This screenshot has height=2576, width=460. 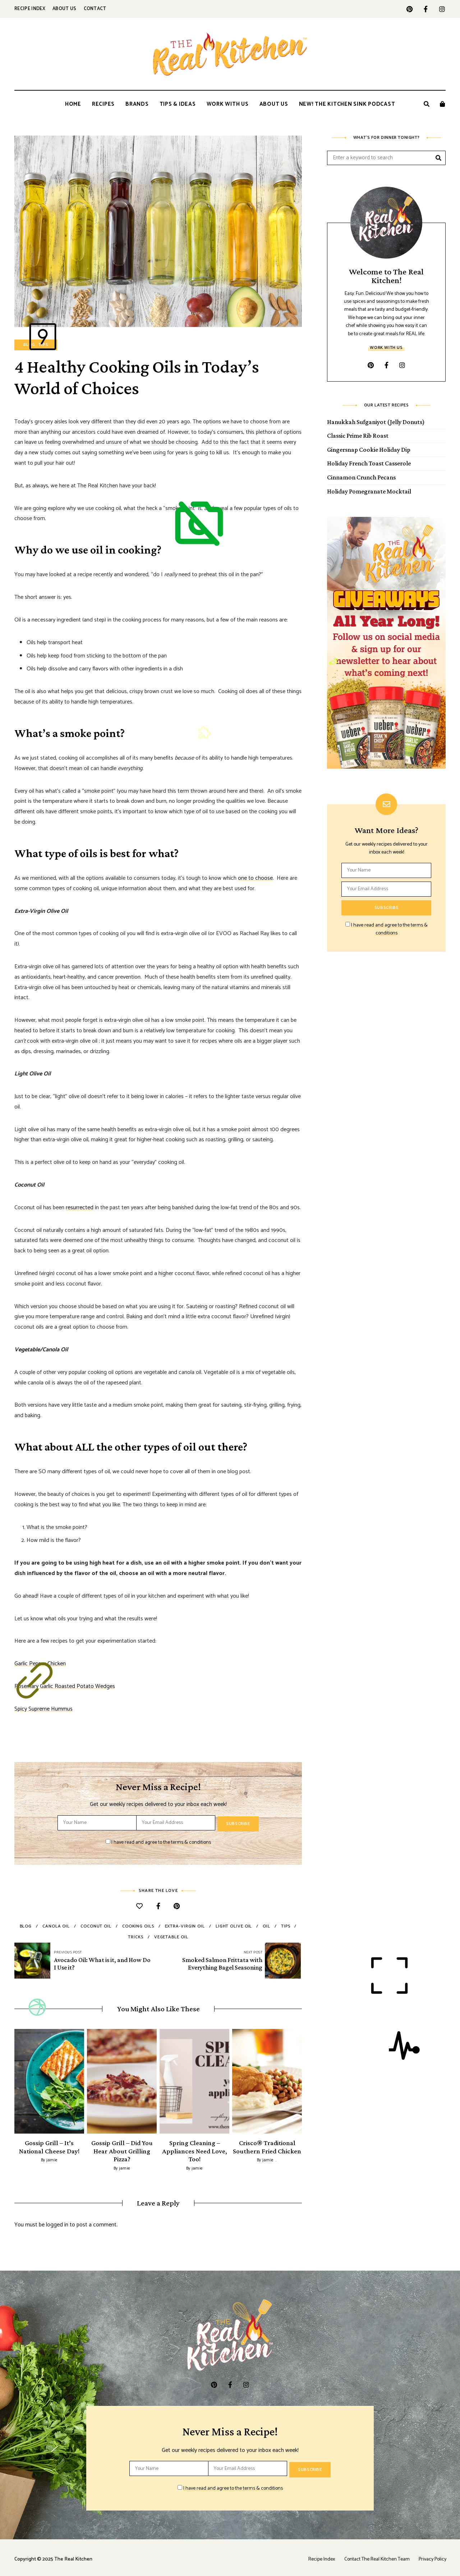 What do you see at coordinates (37, 2007) in the screenshot?
I see `access games or entertainment section` at bounding box center [37, 2007].